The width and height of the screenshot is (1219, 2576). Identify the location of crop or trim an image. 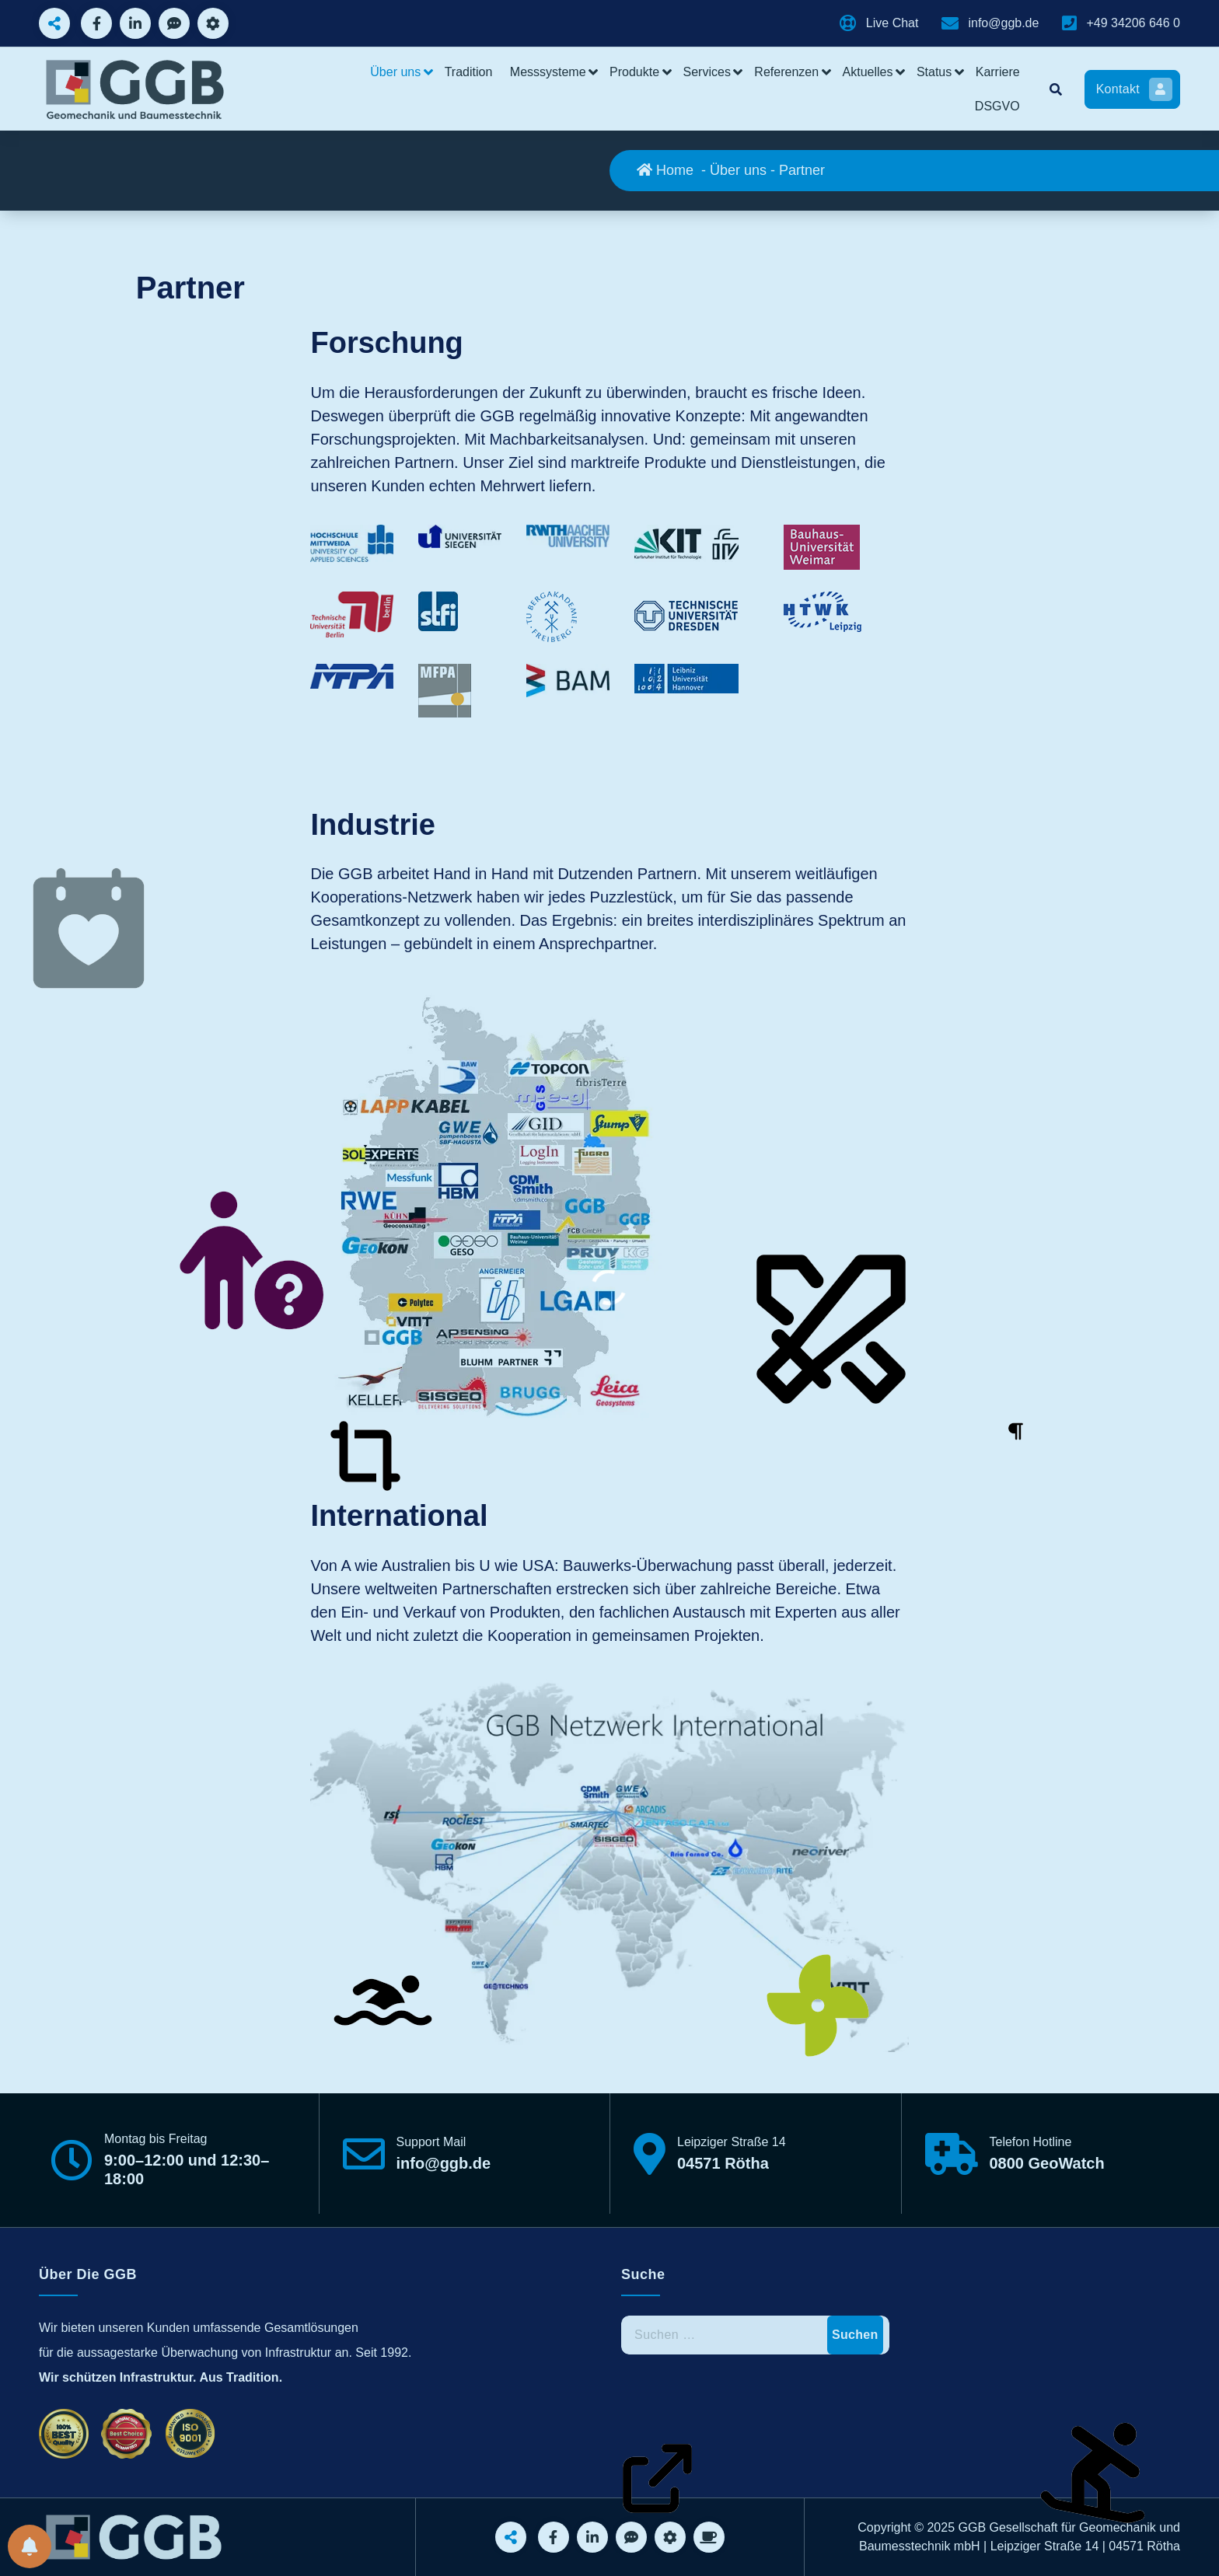
(365, 1456).